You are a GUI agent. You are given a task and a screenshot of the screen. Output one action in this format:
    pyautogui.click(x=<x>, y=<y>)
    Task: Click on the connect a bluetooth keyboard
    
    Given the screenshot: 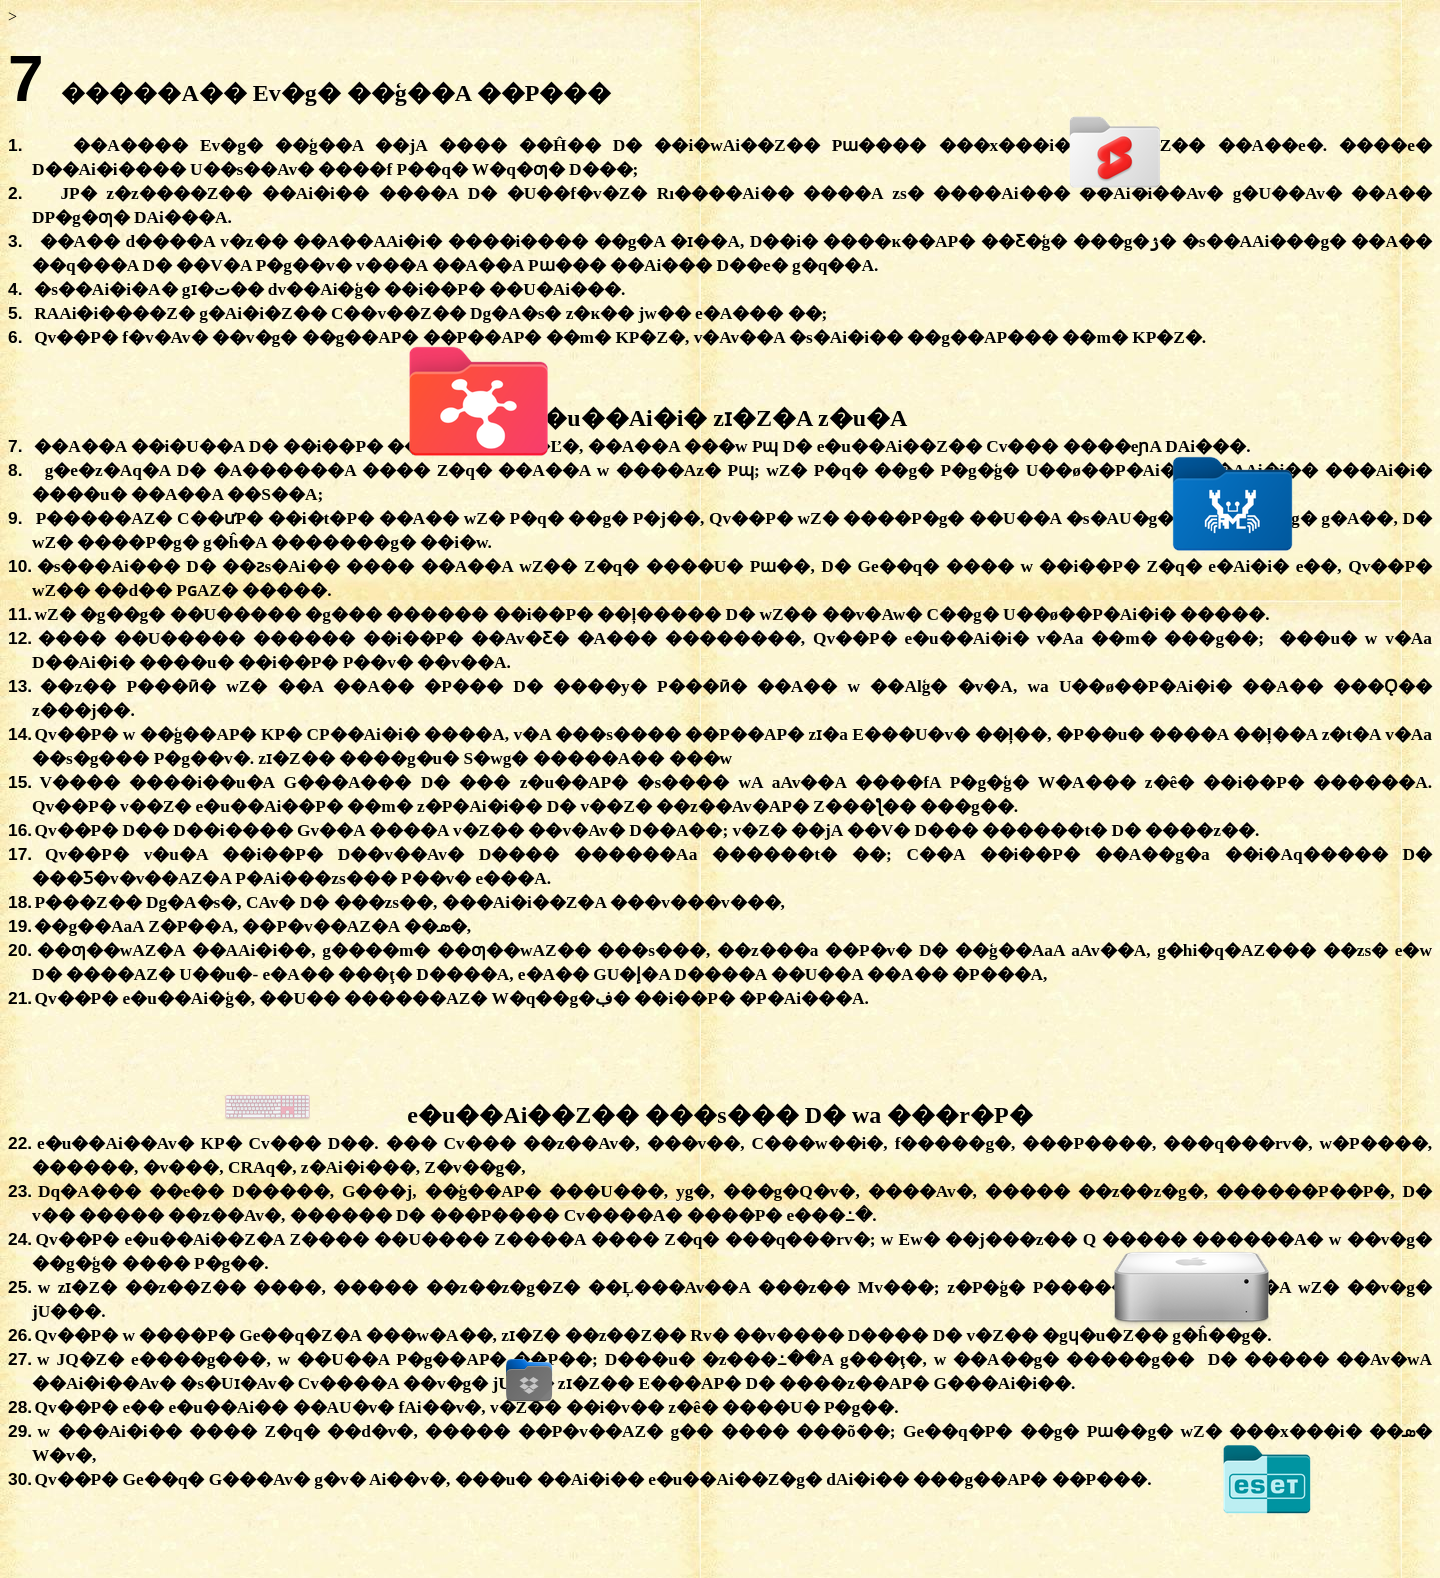 What is the action you would take?
    pyautogui.click(x=267, y=1106)
    